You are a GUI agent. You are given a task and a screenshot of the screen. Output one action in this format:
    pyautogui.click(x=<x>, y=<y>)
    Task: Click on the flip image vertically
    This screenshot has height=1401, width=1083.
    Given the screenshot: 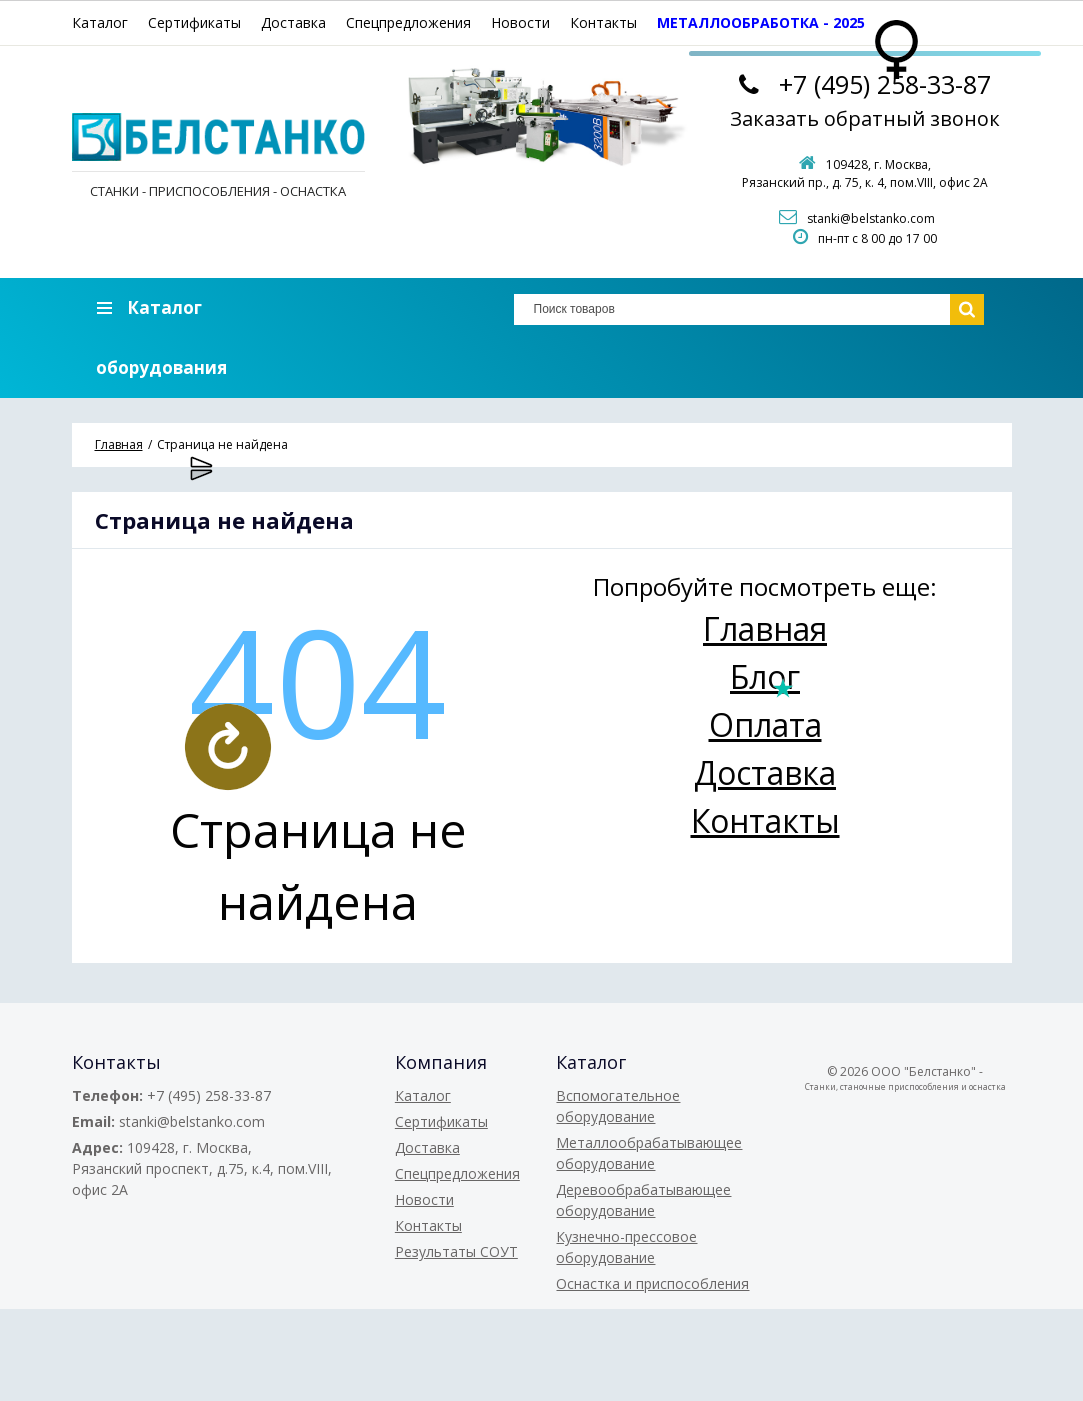 What is the action you would take?
    pyautogui.click(x=200, y=468)
    